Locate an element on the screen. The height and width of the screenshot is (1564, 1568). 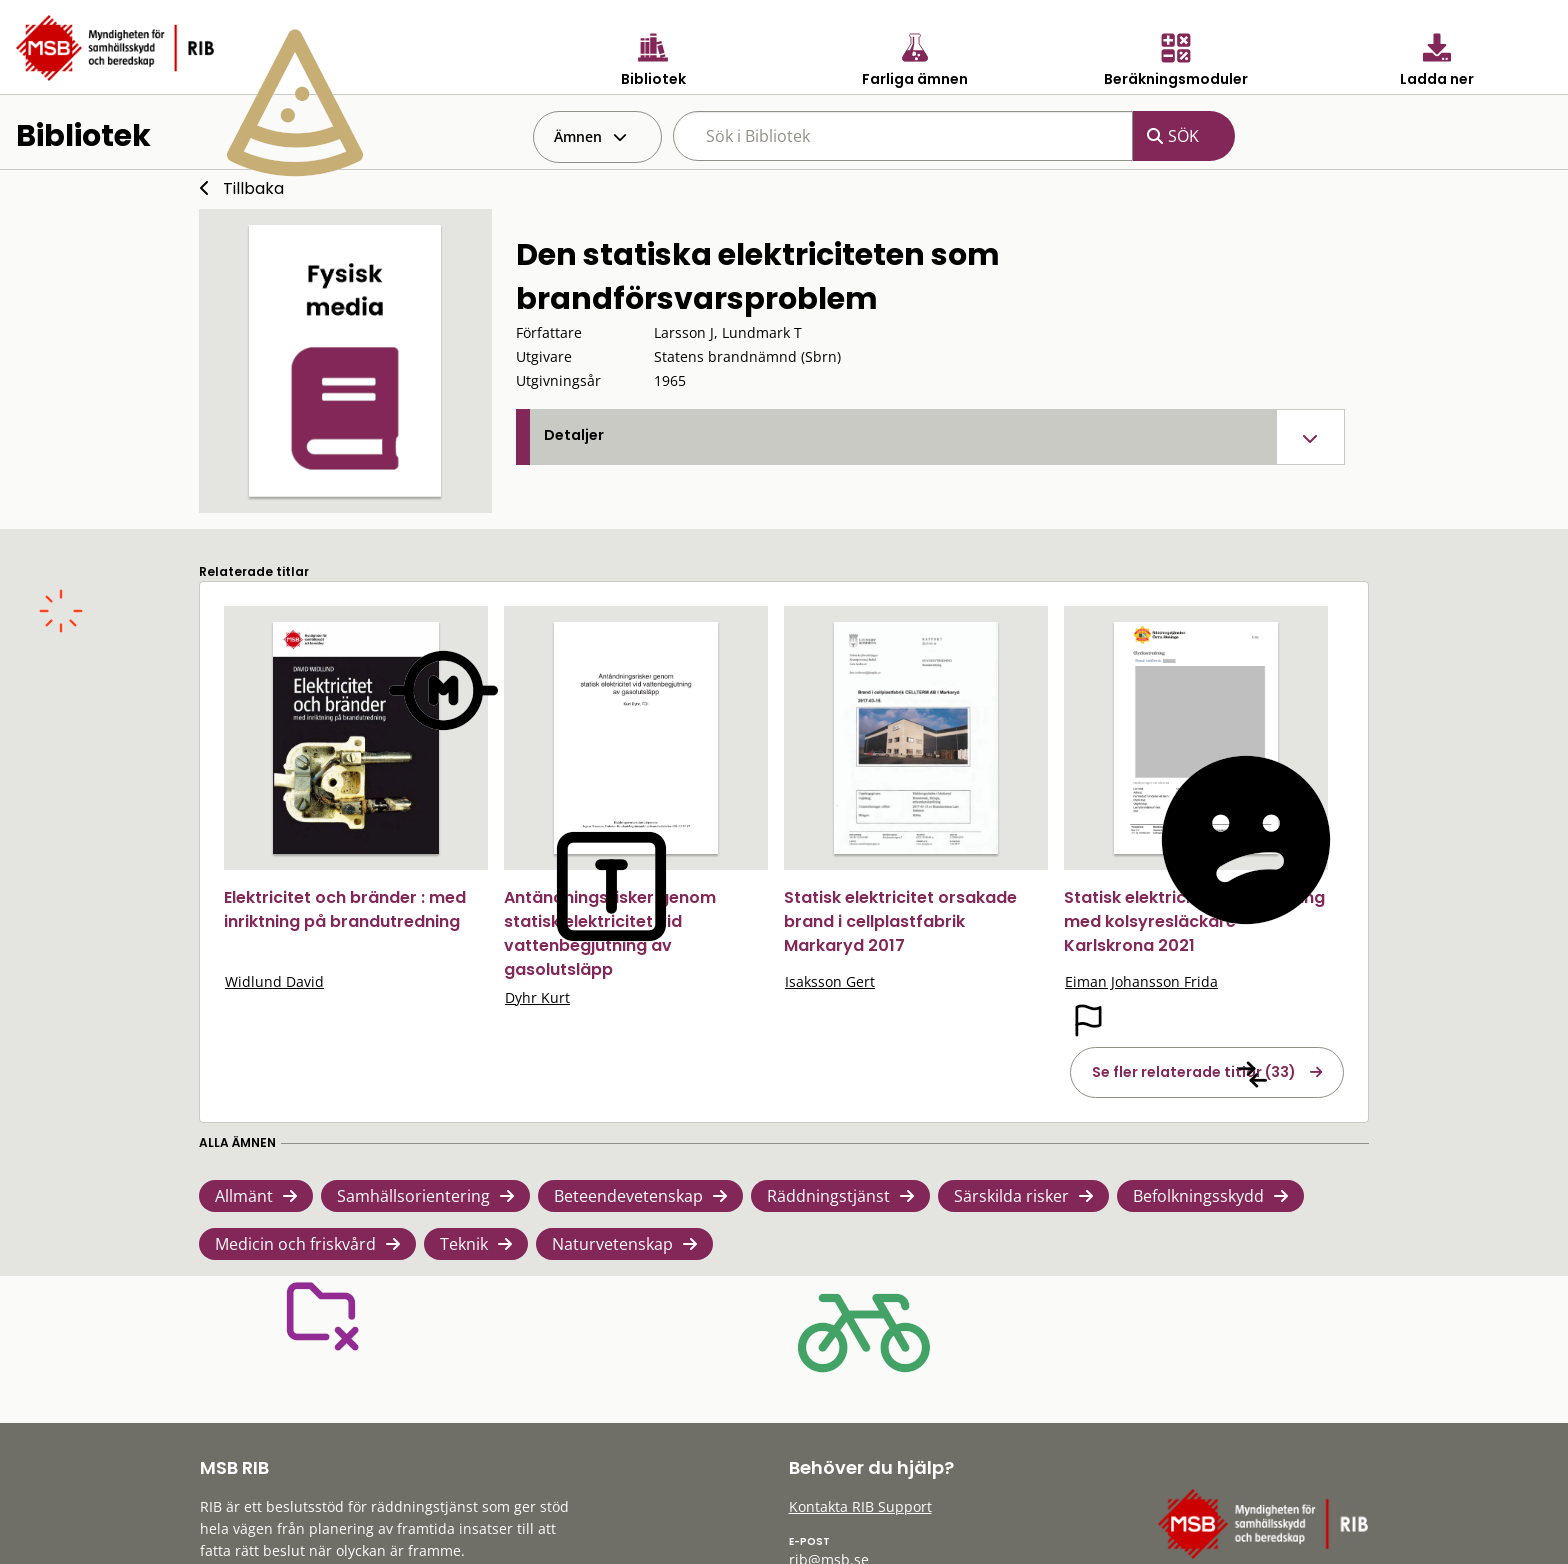
select bicycle as transportation mode is located at coordinates (864, 1331).